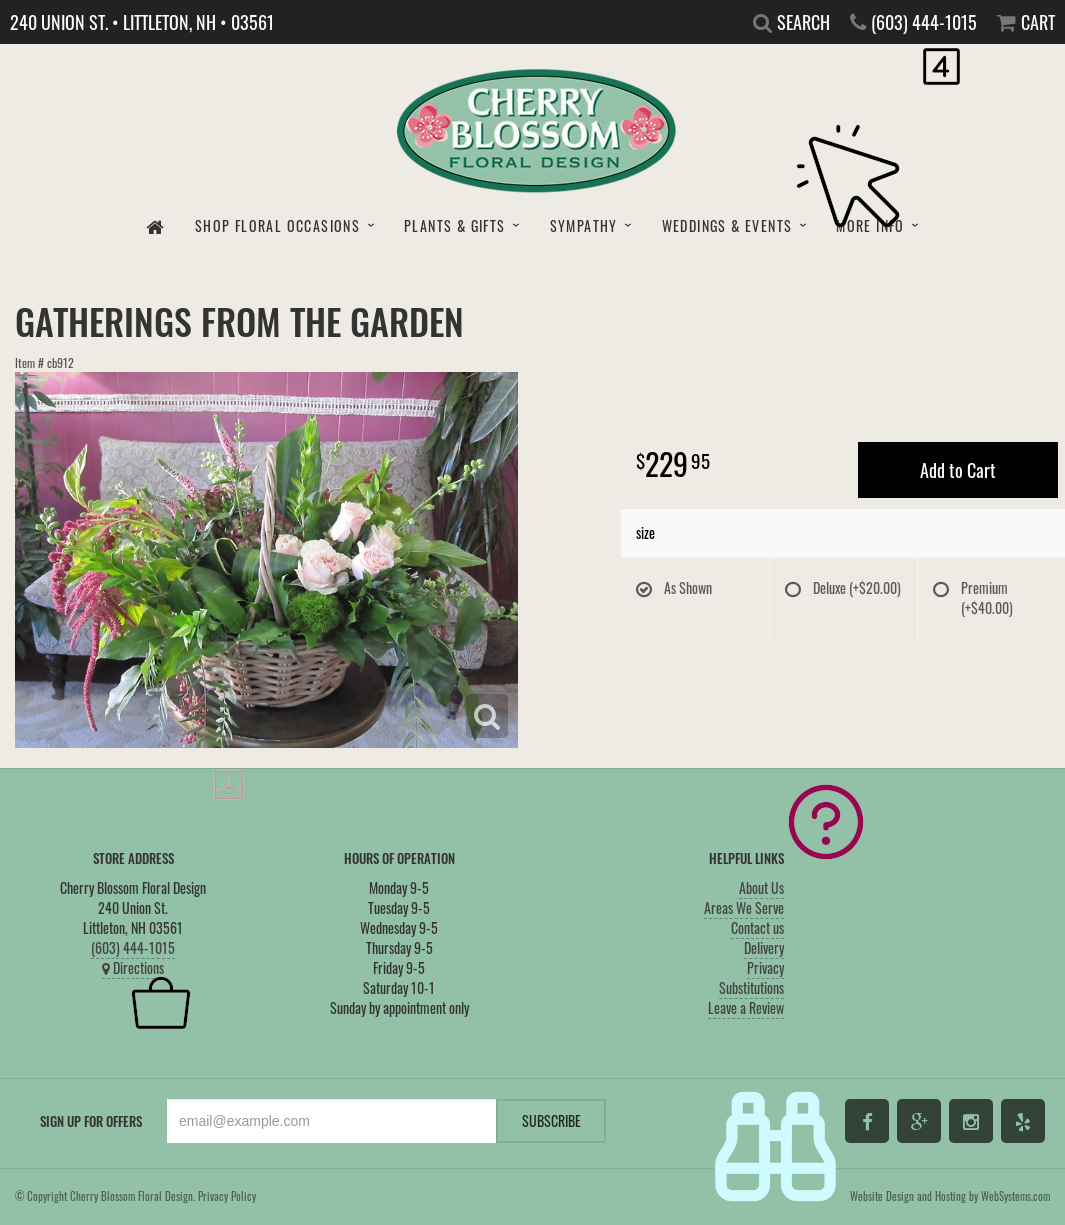 The width and height of the screenshot is (1065, 1225). What do you see at coordinates (775, 1146) in the screenshot?
I see `search or explore content` at bounding box center [775, 1146].